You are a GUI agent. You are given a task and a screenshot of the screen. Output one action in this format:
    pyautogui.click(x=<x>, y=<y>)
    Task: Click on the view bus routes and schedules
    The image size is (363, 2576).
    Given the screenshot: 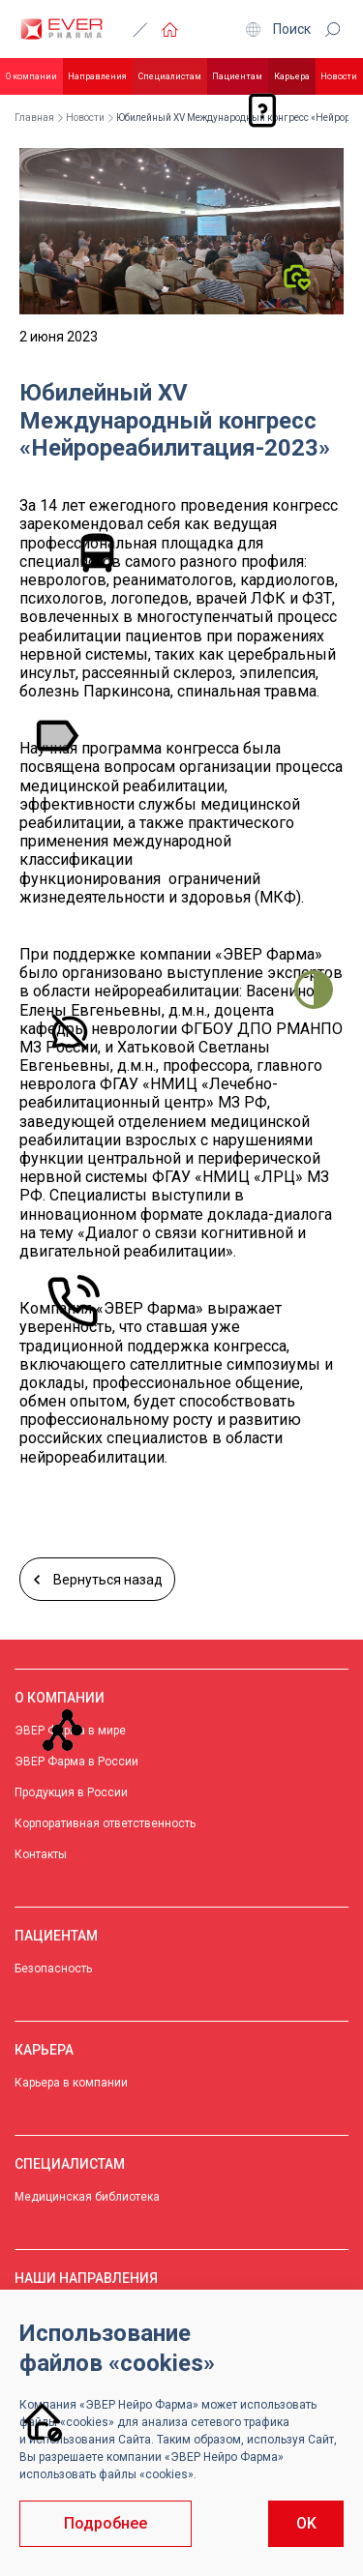 What is the action you would take?
    pyautogui.click(x=97, y=553)
    